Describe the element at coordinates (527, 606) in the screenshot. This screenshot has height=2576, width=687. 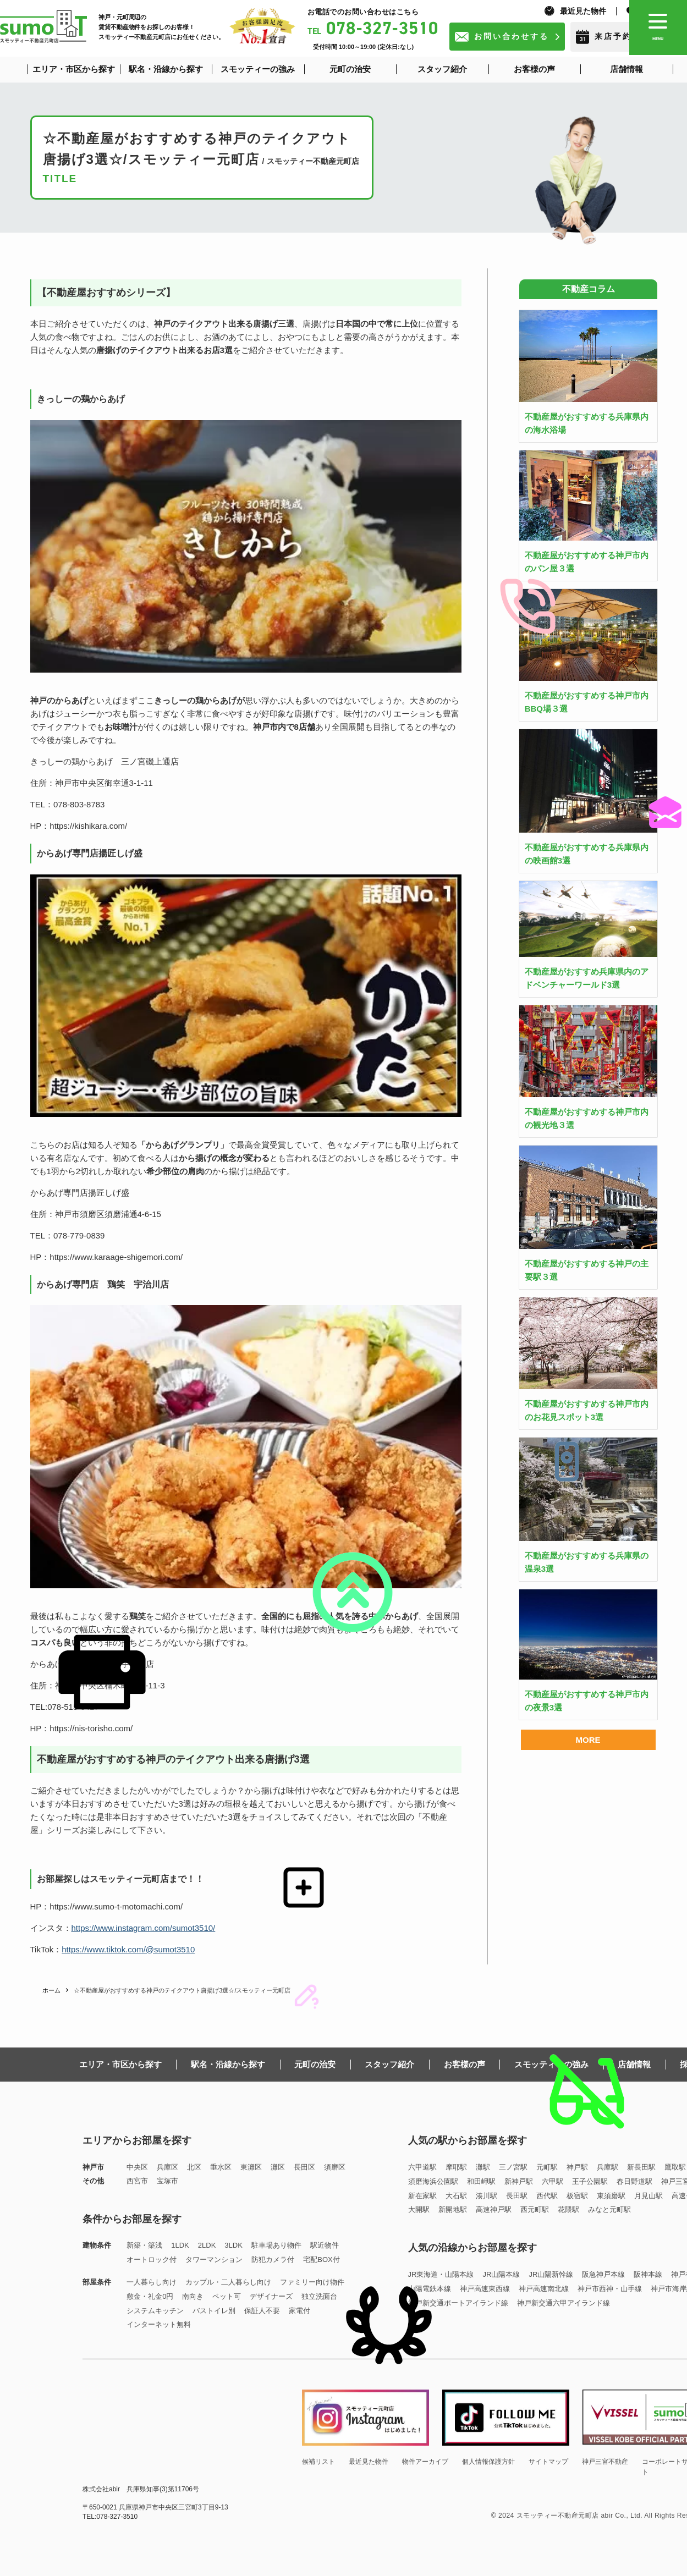
I see `make a phone call` at that location.